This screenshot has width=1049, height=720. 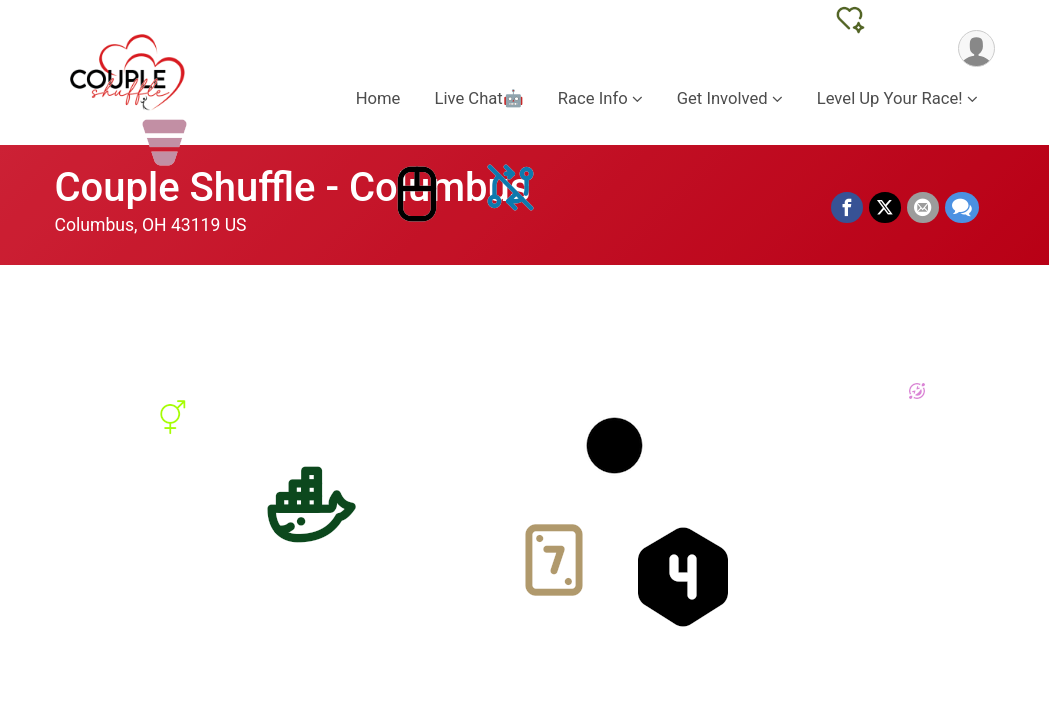 I want to click on docker container management, so click(x=309, y=504).